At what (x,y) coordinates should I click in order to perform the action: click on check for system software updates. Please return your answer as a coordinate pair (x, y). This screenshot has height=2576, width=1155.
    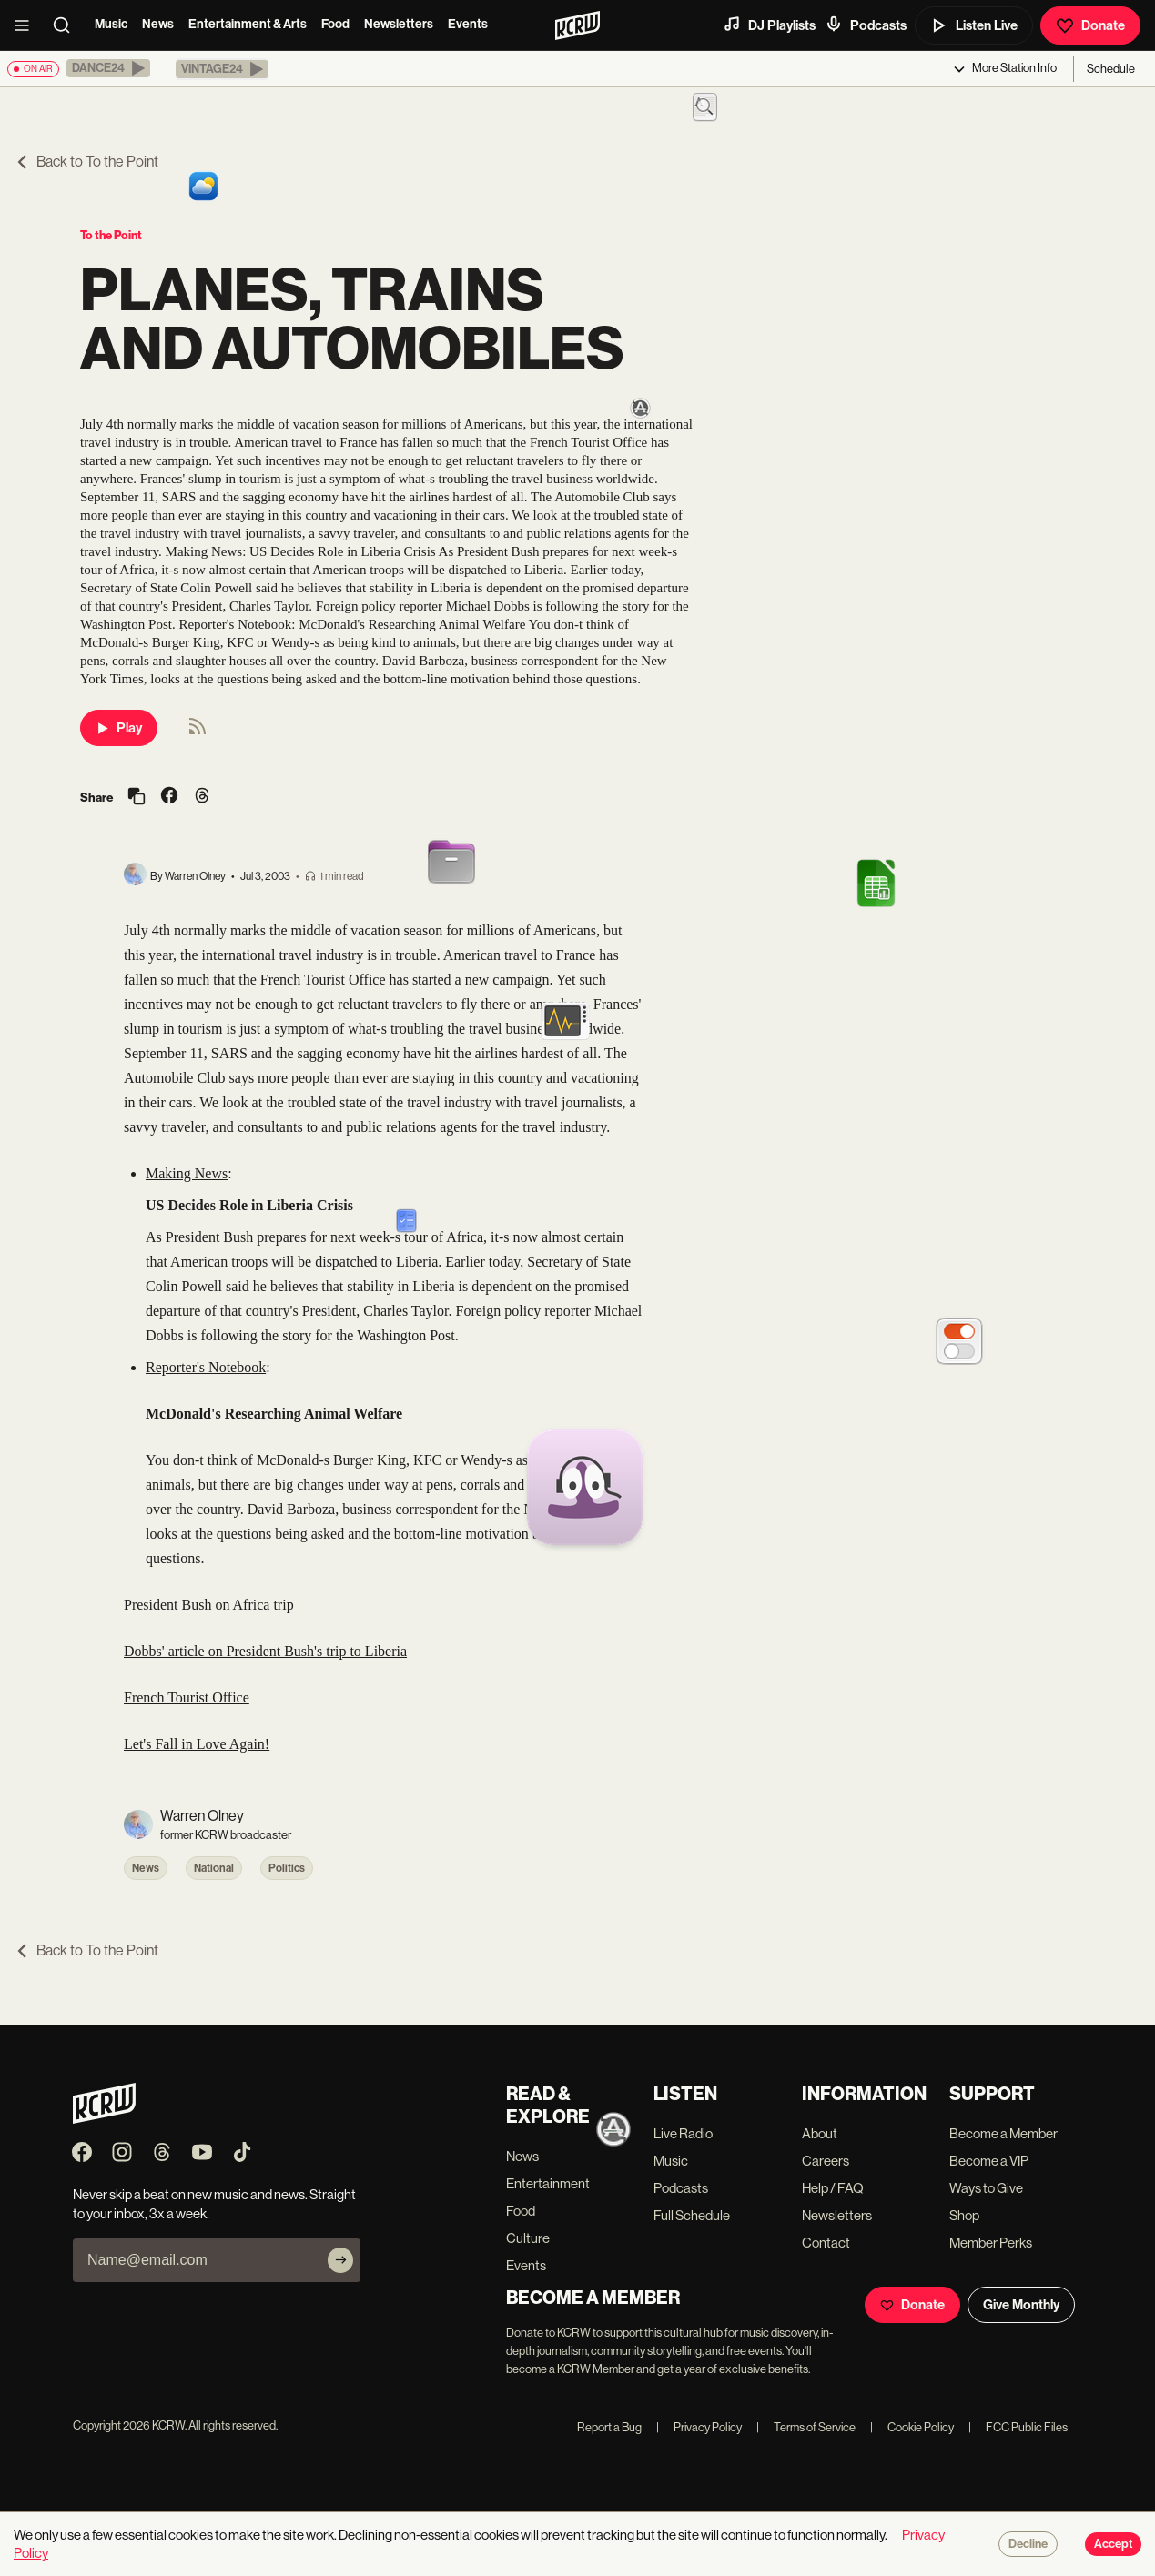
    Looking at the image, I should click on (613, 2129).